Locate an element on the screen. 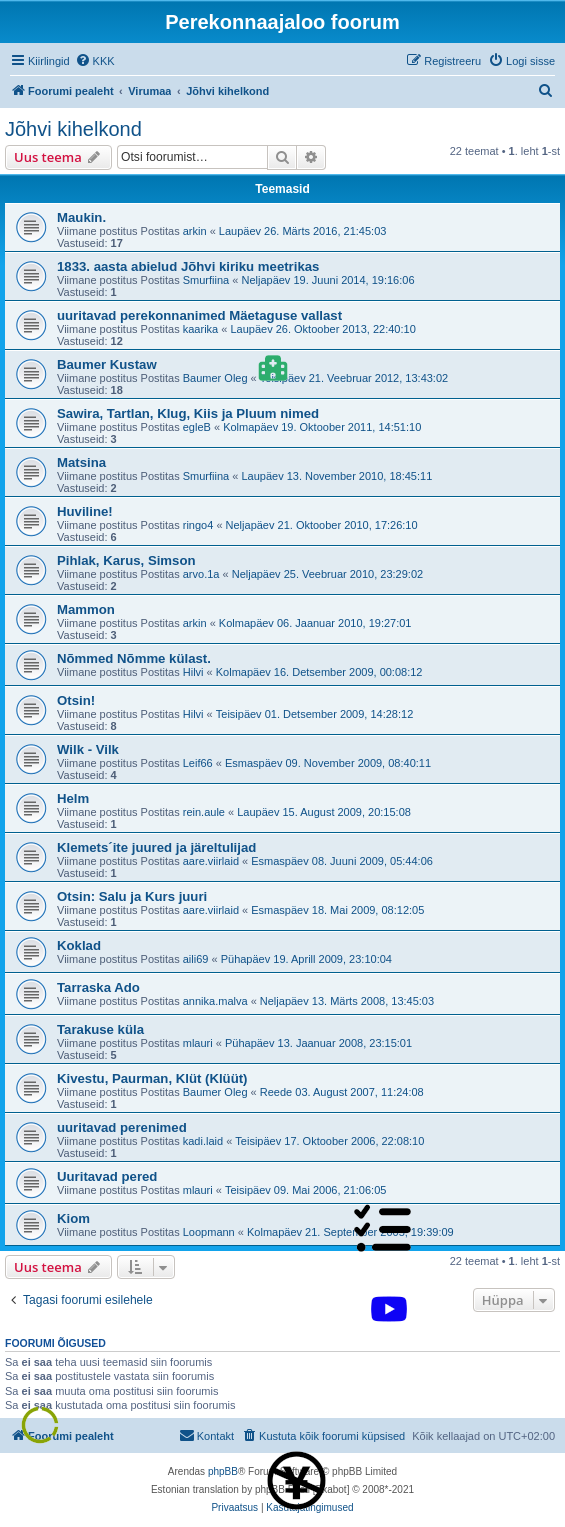 The width and height of the screenshot is (565, 1527). view data breakdown by category is located at coordinates (40, 1425).